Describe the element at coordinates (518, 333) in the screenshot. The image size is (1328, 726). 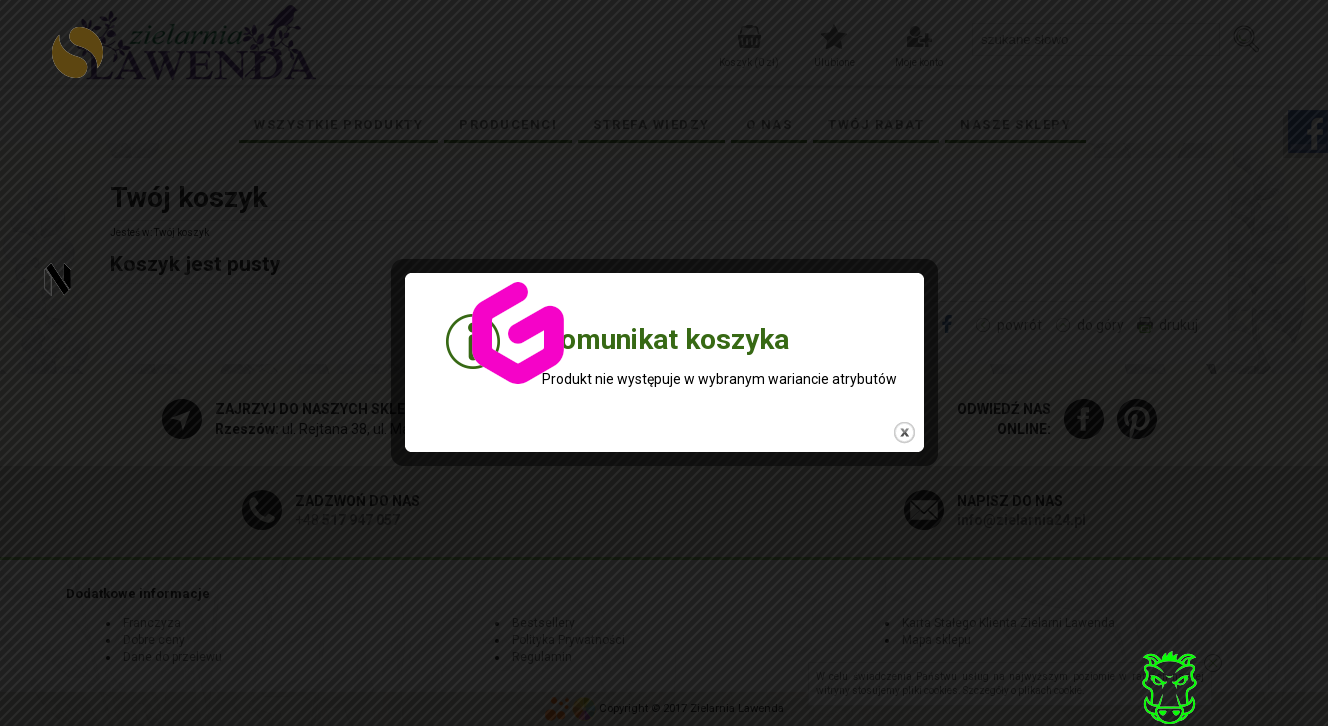
I see `open gitpod cloud development environment` at that location.